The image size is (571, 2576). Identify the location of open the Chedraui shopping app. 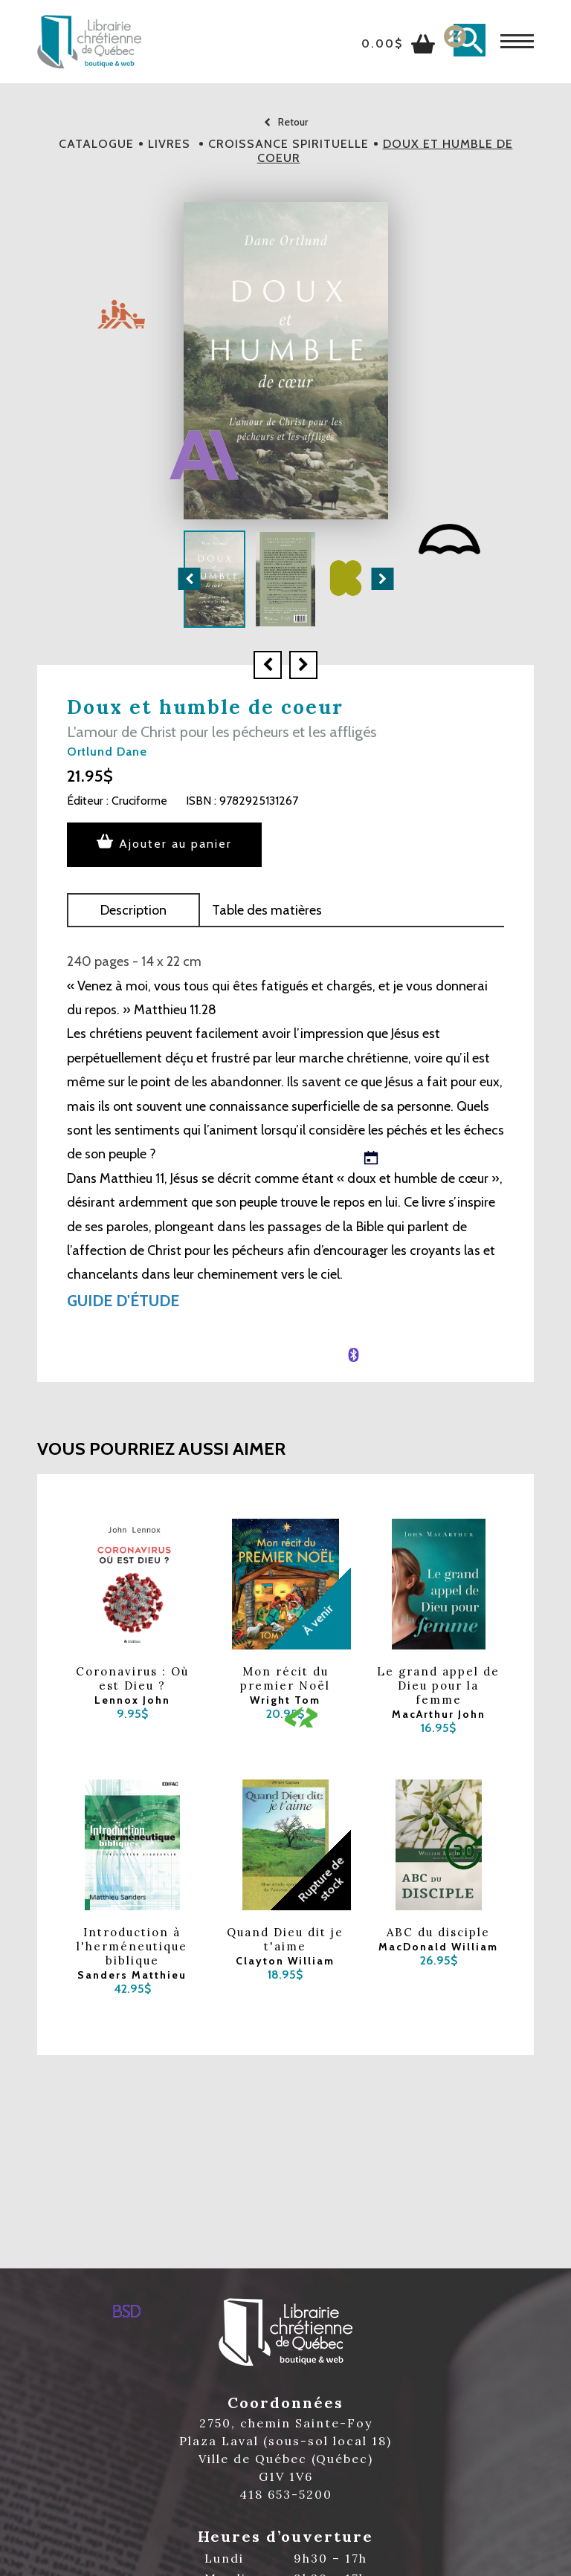
(121, 314).